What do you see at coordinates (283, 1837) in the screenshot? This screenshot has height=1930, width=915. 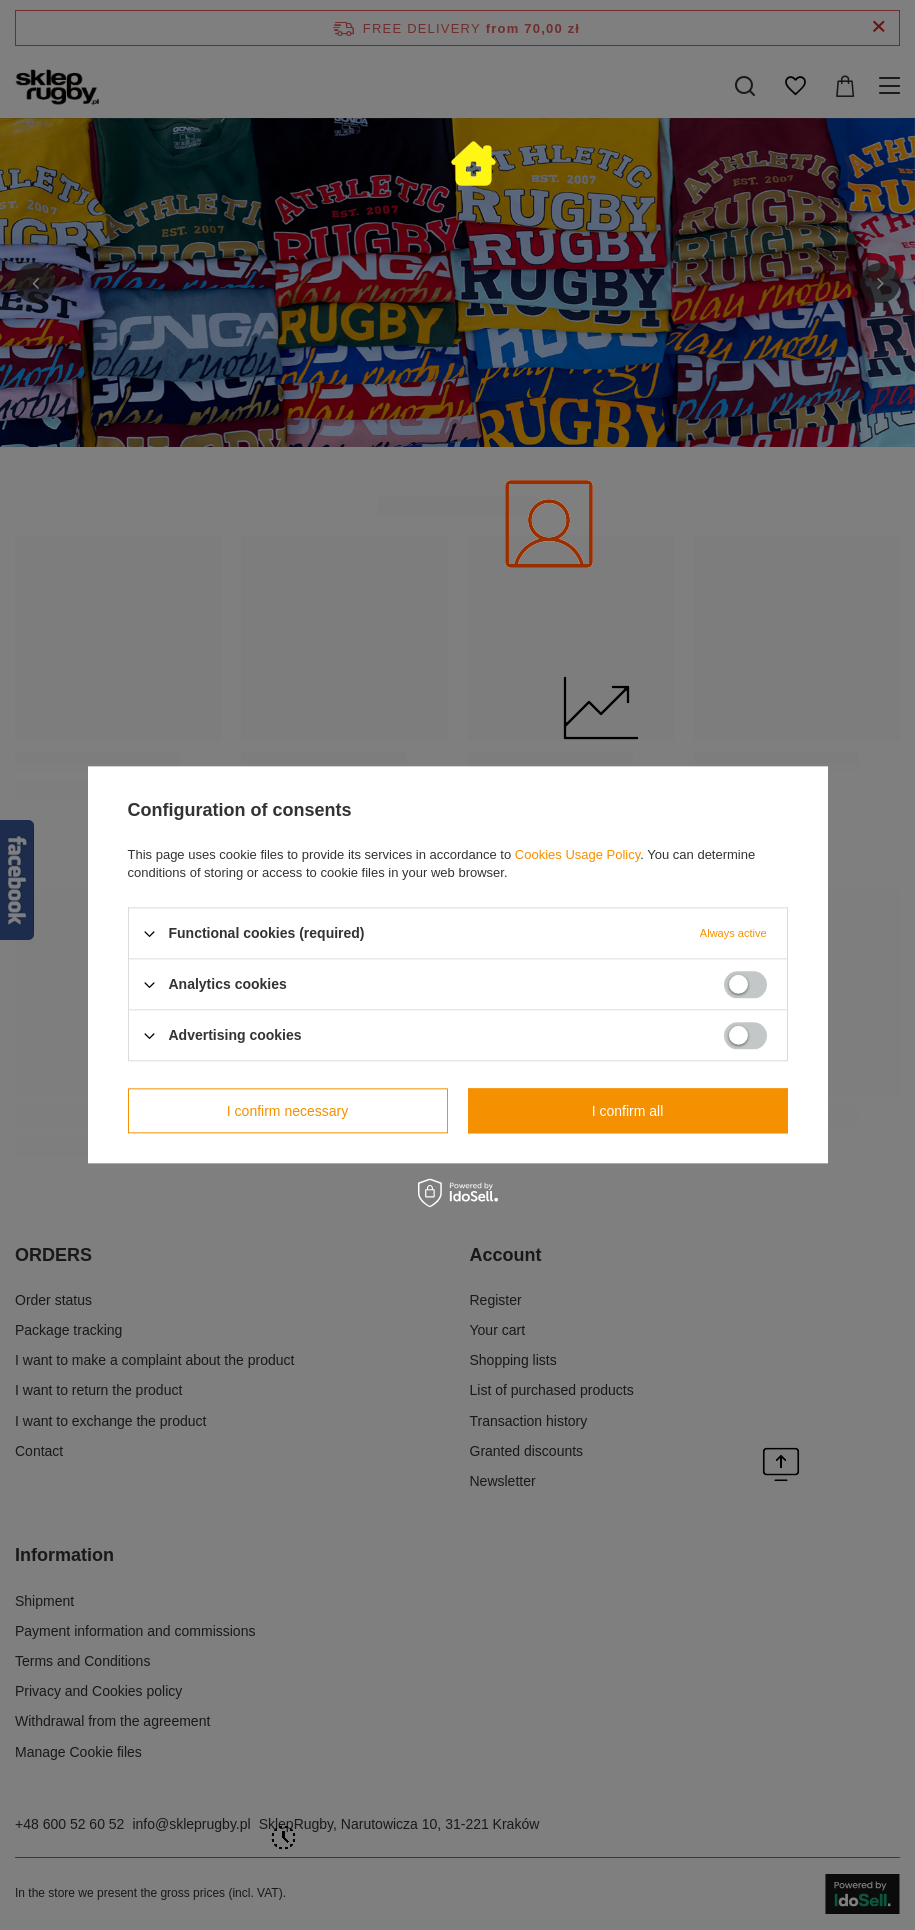 I see `indicates history tracking is disabled` at bounding box center [283, 1837].